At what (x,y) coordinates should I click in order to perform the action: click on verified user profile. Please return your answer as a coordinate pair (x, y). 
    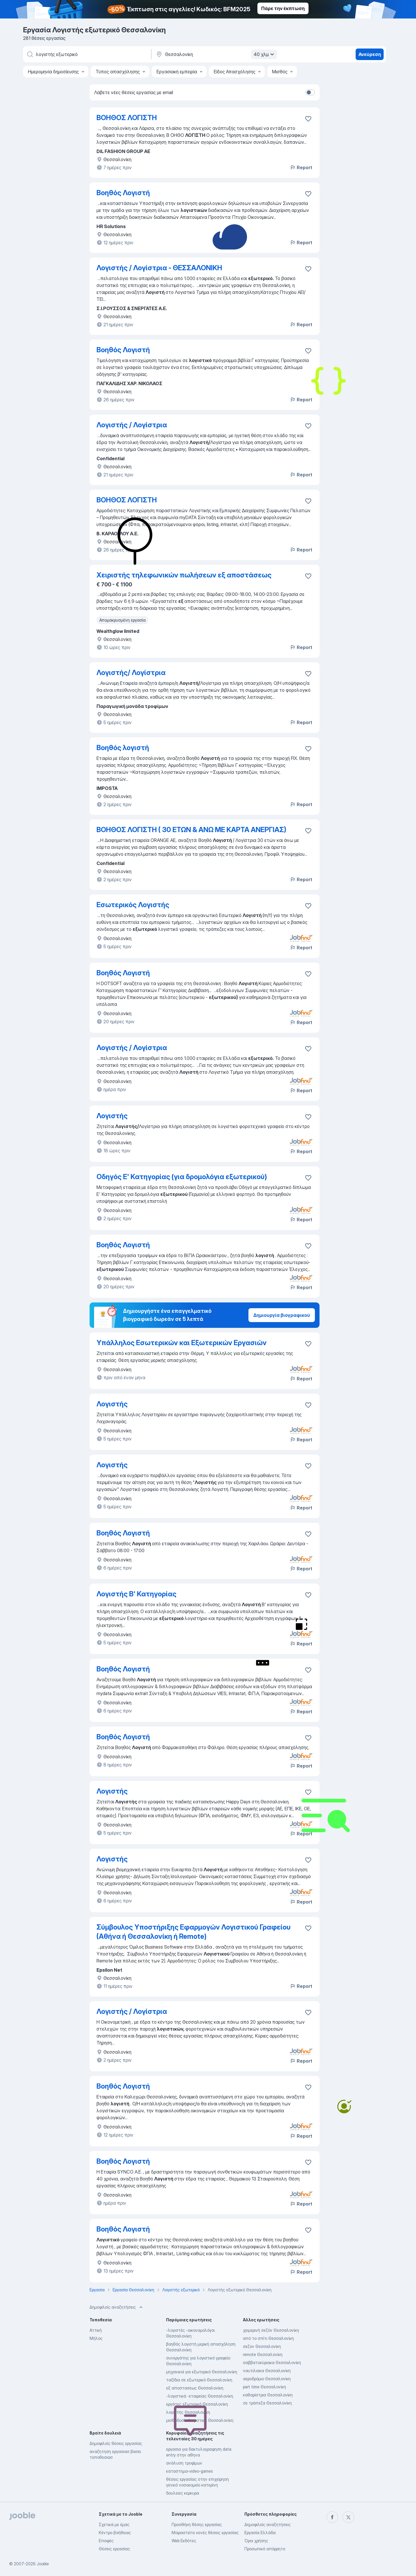
    Looking at the image, I should click on (344, 2107).